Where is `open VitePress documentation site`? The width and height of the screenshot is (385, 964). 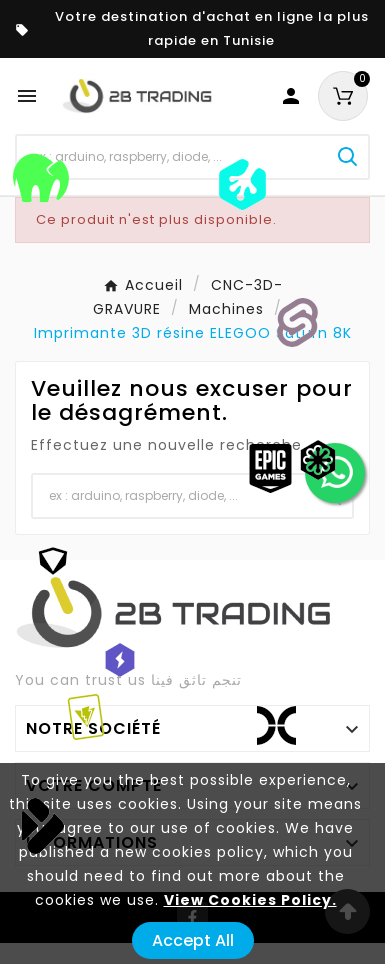 open VitePress documentation site is located at coordinates (86, 717).